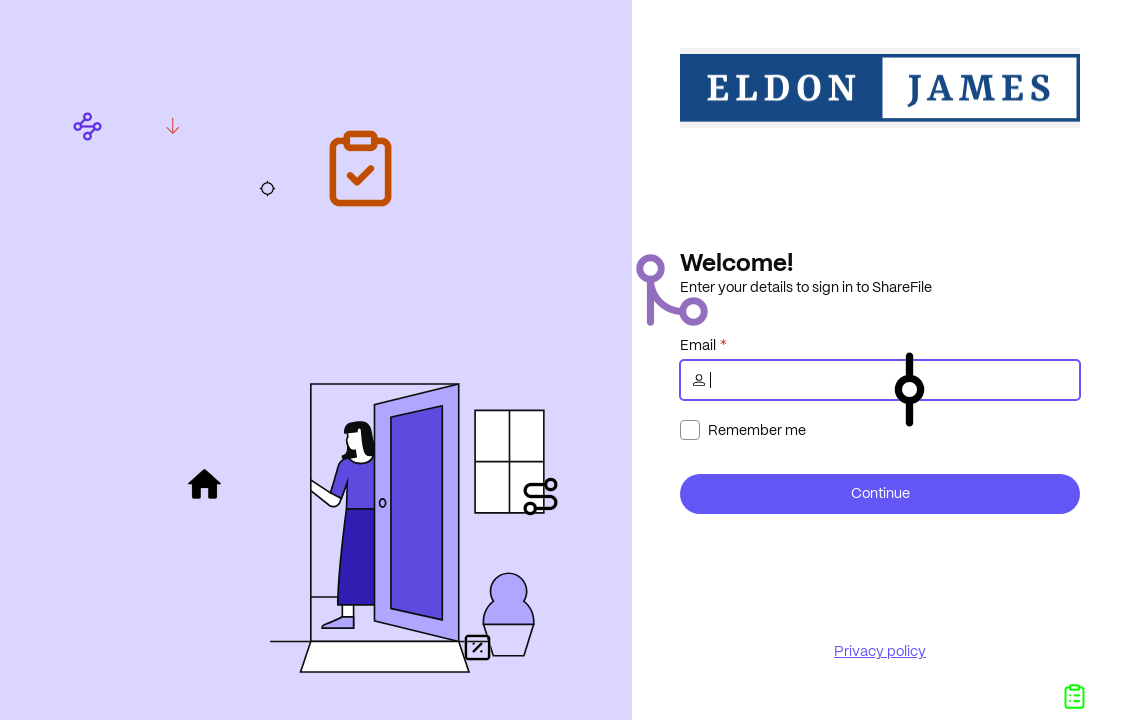 The height and width of the screenshot is (720, 1128). Describe the element at coordinates (360, 168) in the screenshot. I see `mark task as complete` at that location.